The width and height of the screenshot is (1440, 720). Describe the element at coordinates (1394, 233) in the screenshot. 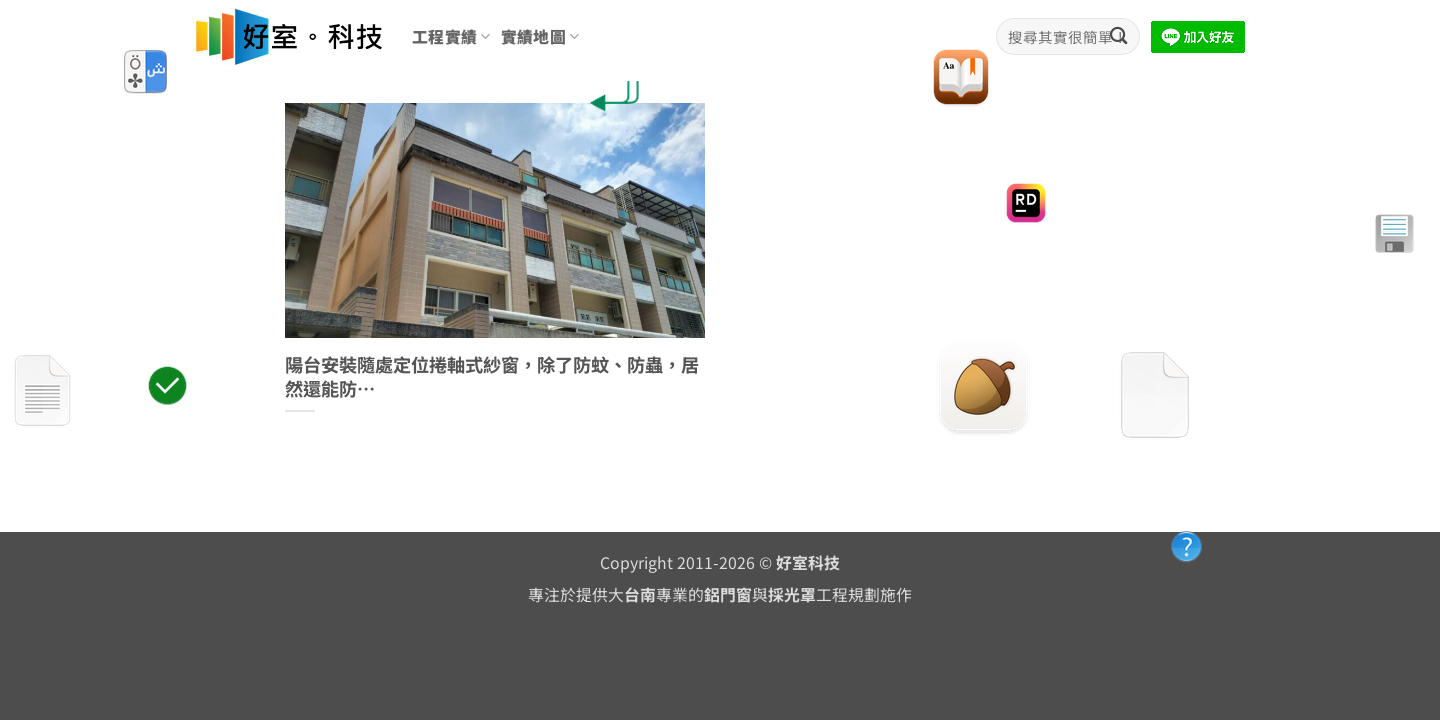

I see `save file or document` at that location.